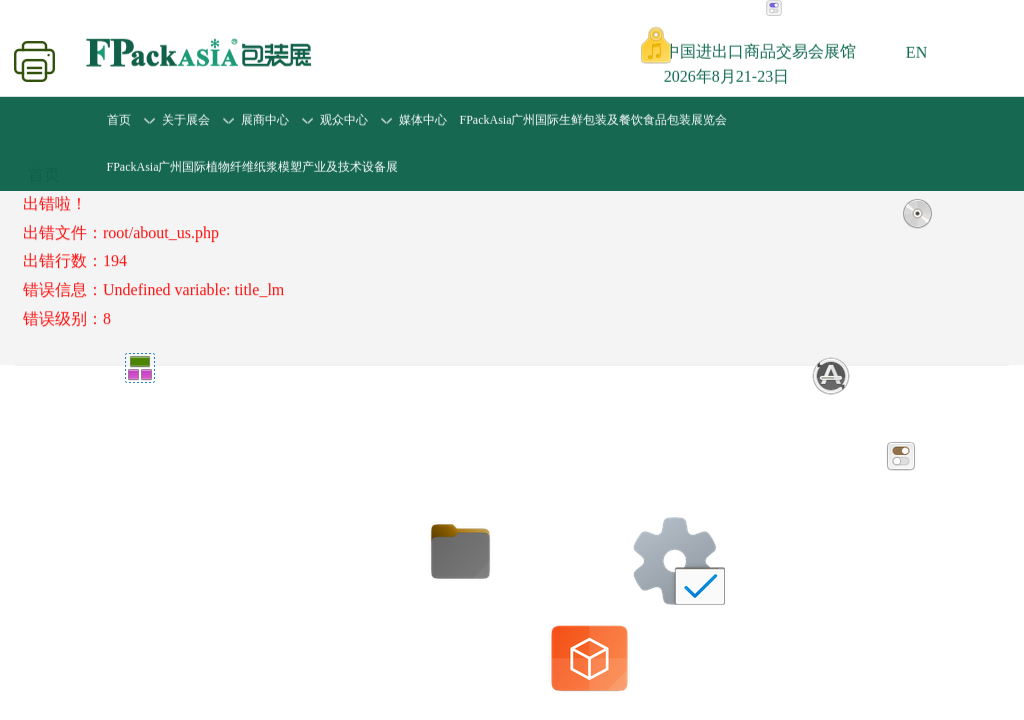  Describe the element at coordinates (901, 456) in the screenshot. I see `open desktop preferences or settings` at that location.